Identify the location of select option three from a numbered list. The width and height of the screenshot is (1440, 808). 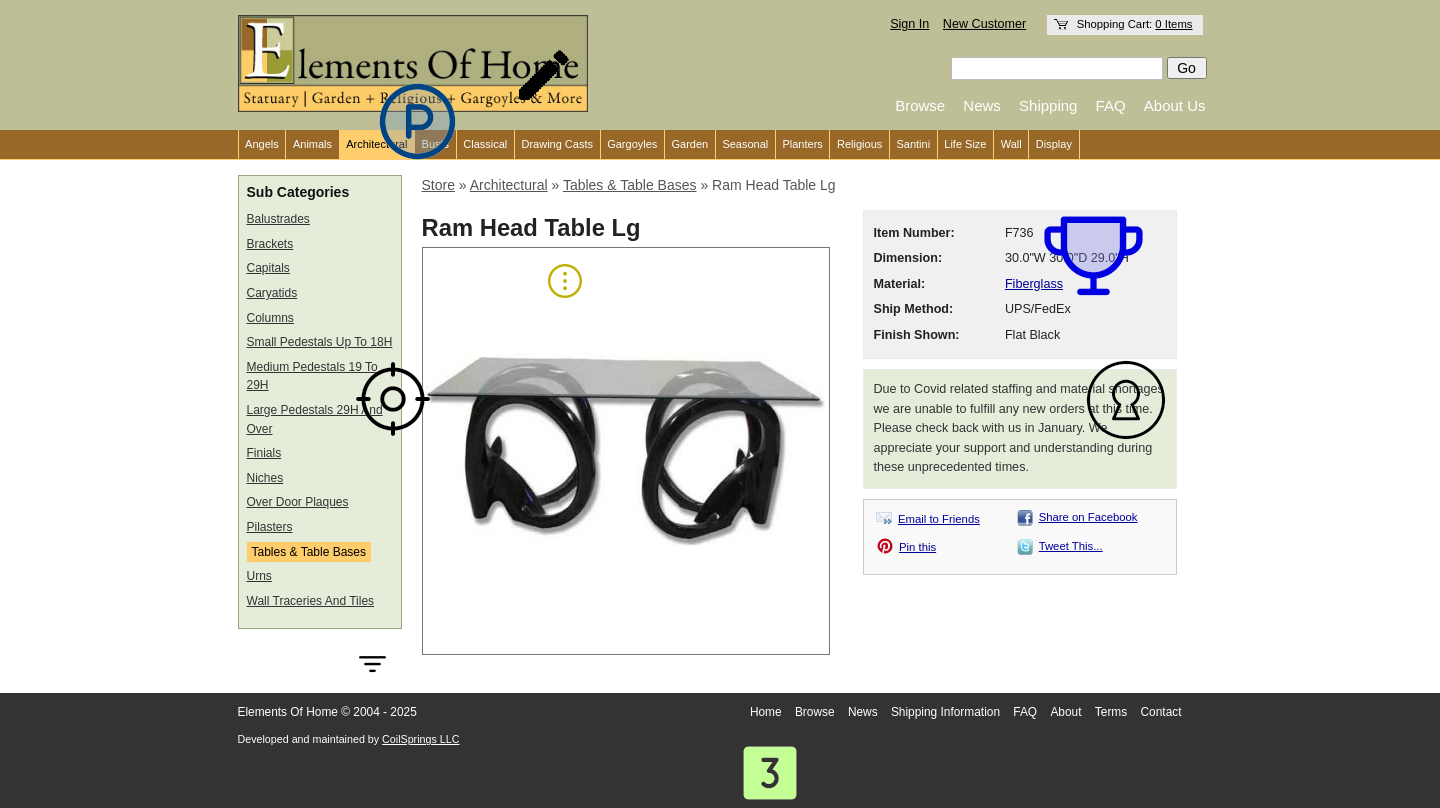
(770, 773).